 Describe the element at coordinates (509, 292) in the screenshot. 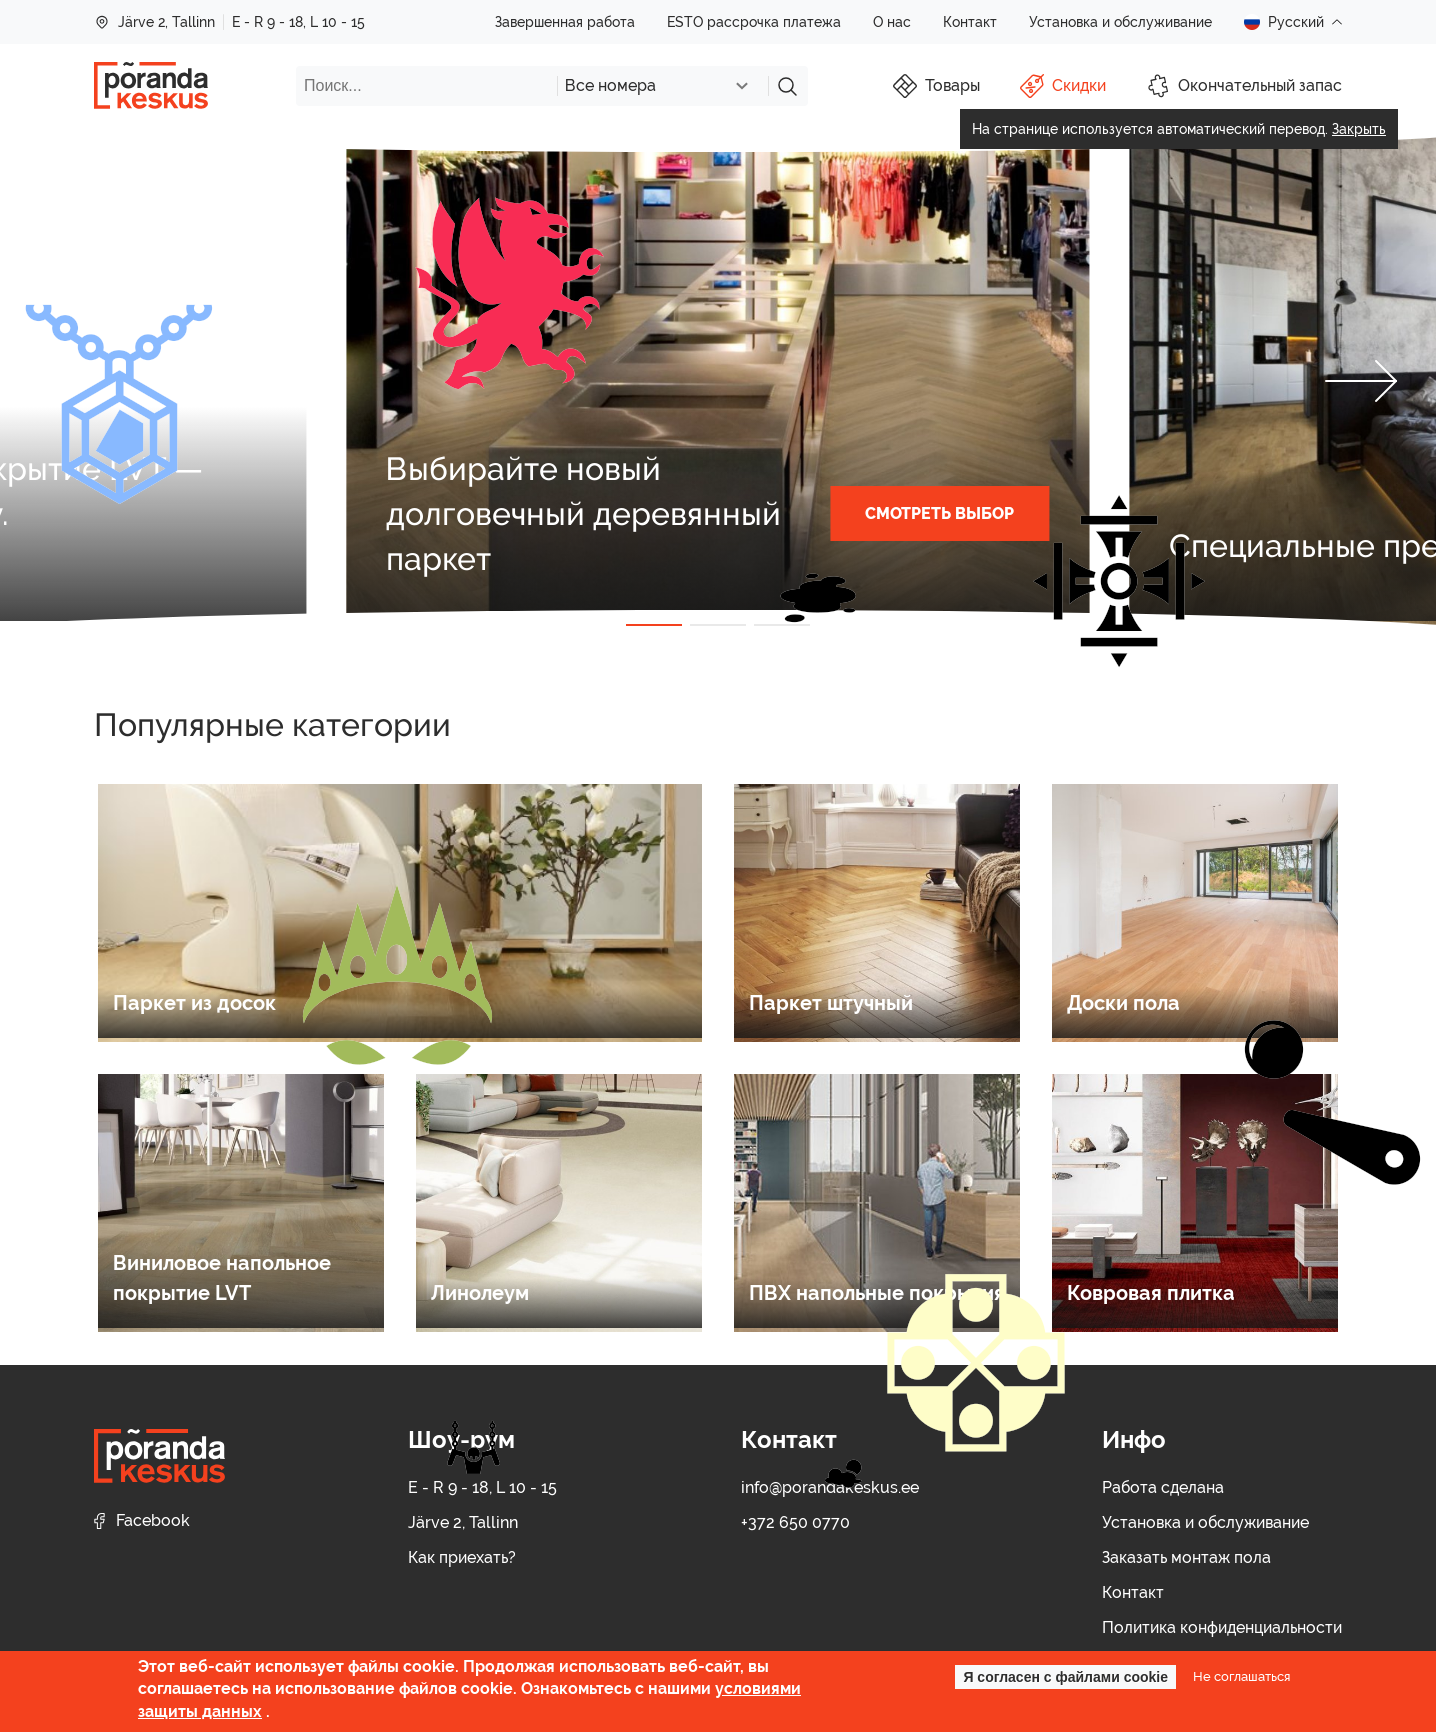

I see `fantasy game faction or guild emblem` at that location.